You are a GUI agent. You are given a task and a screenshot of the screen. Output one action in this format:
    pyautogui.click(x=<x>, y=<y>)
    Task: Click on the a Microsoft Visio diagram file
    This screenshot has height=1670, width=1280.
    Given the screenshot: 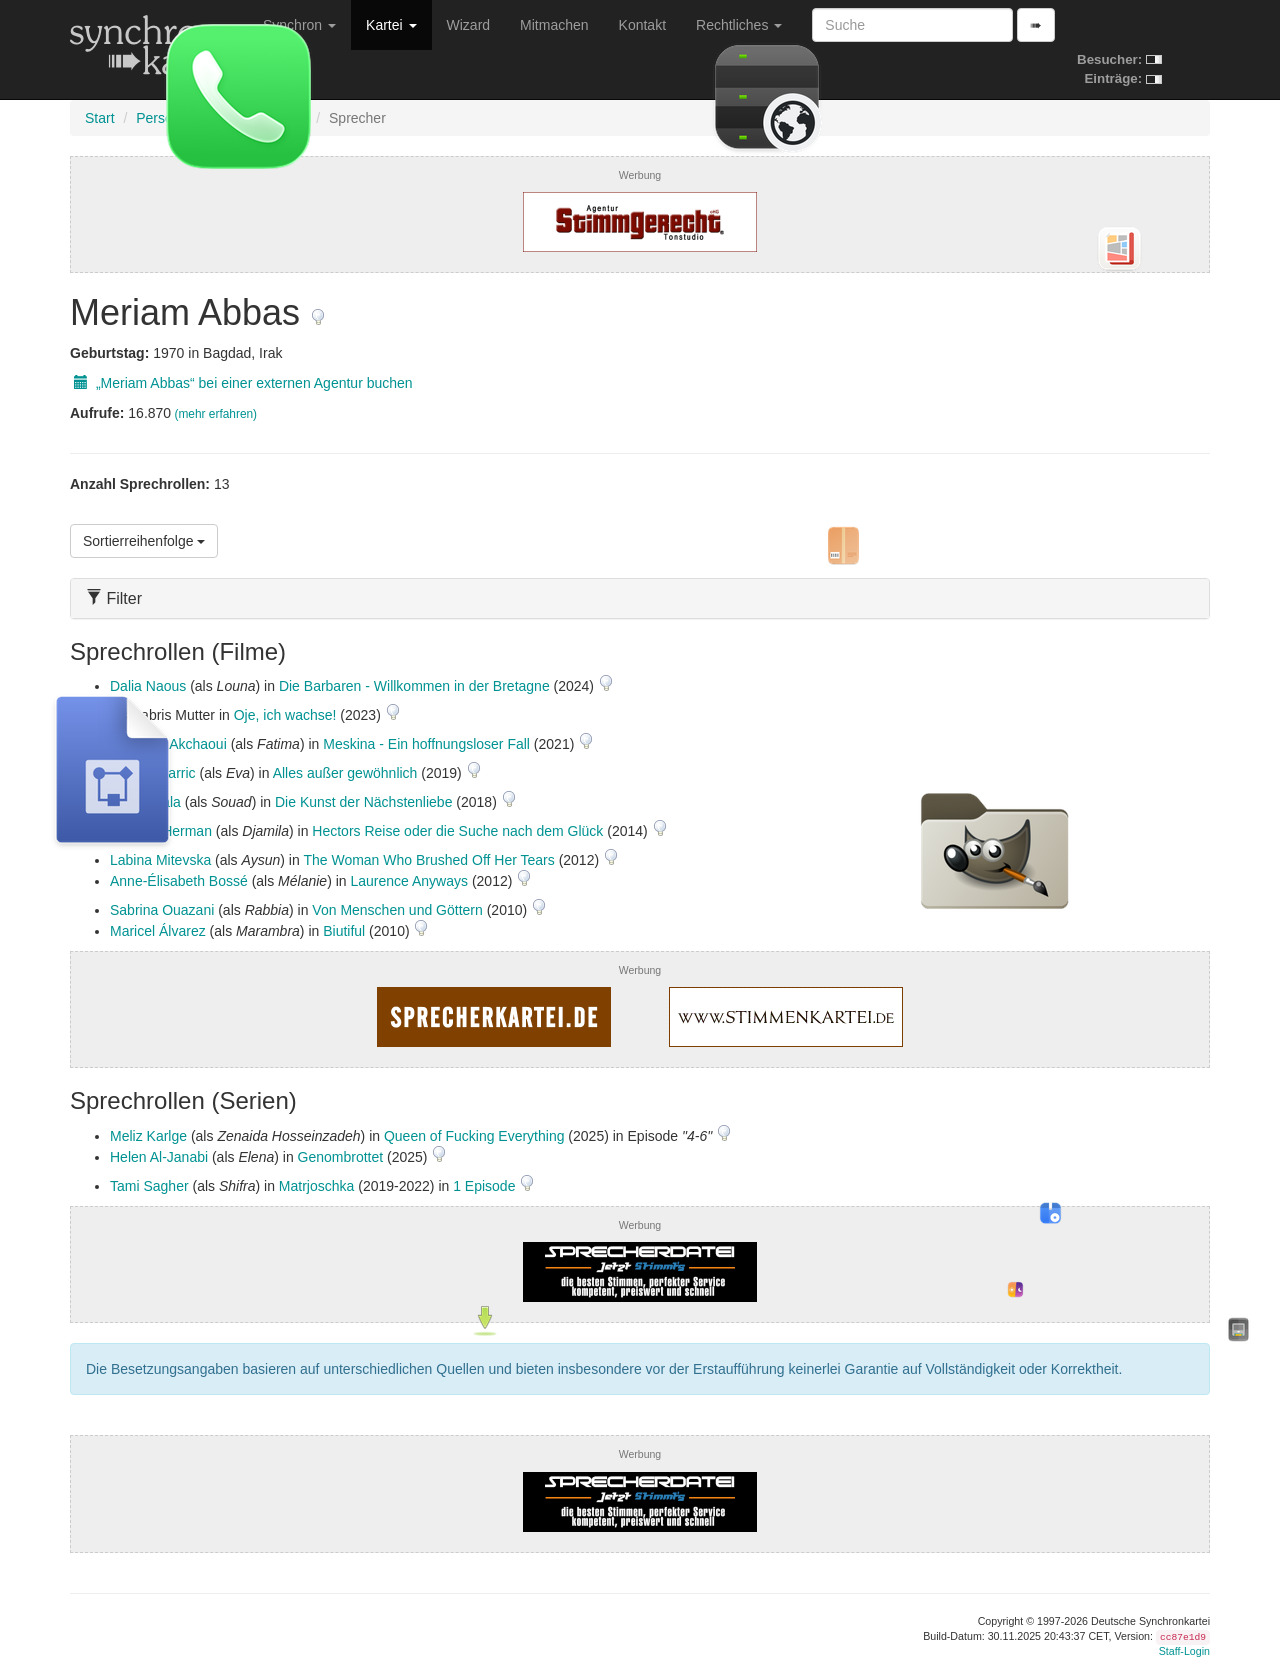 What is the action you would take?
    pyautogui.click(x=112, y=772)
    